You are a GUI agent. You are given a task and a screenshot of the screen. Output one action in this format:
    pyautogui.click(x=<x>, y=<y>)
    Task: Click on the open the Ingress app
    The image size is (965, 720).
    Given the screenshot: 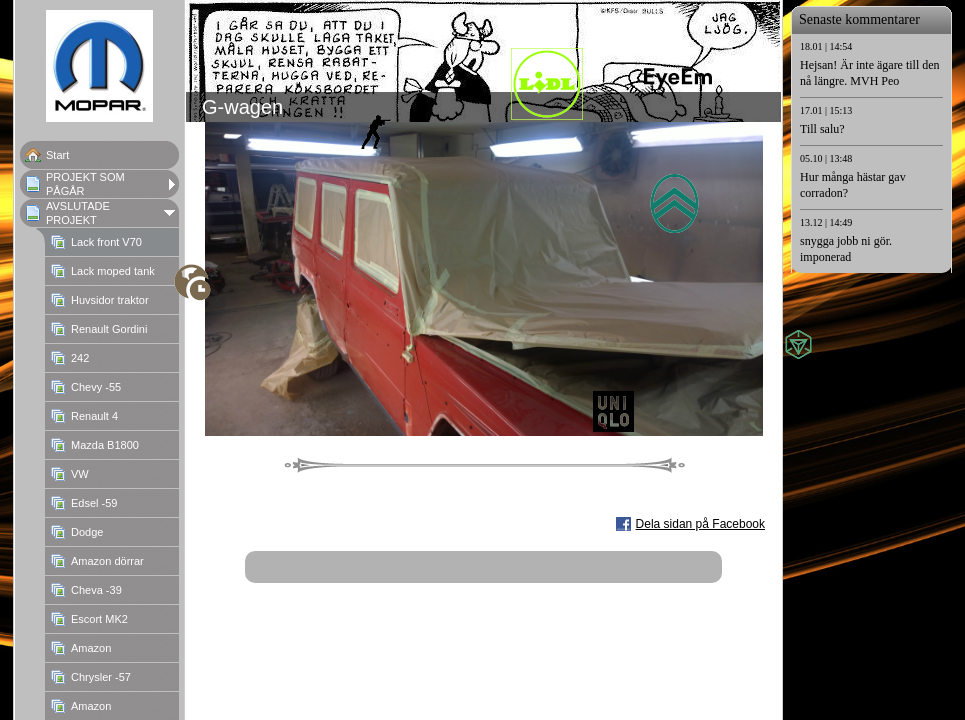 What is the action you would take?
    pyautogui.click(x=798, y=344)
    